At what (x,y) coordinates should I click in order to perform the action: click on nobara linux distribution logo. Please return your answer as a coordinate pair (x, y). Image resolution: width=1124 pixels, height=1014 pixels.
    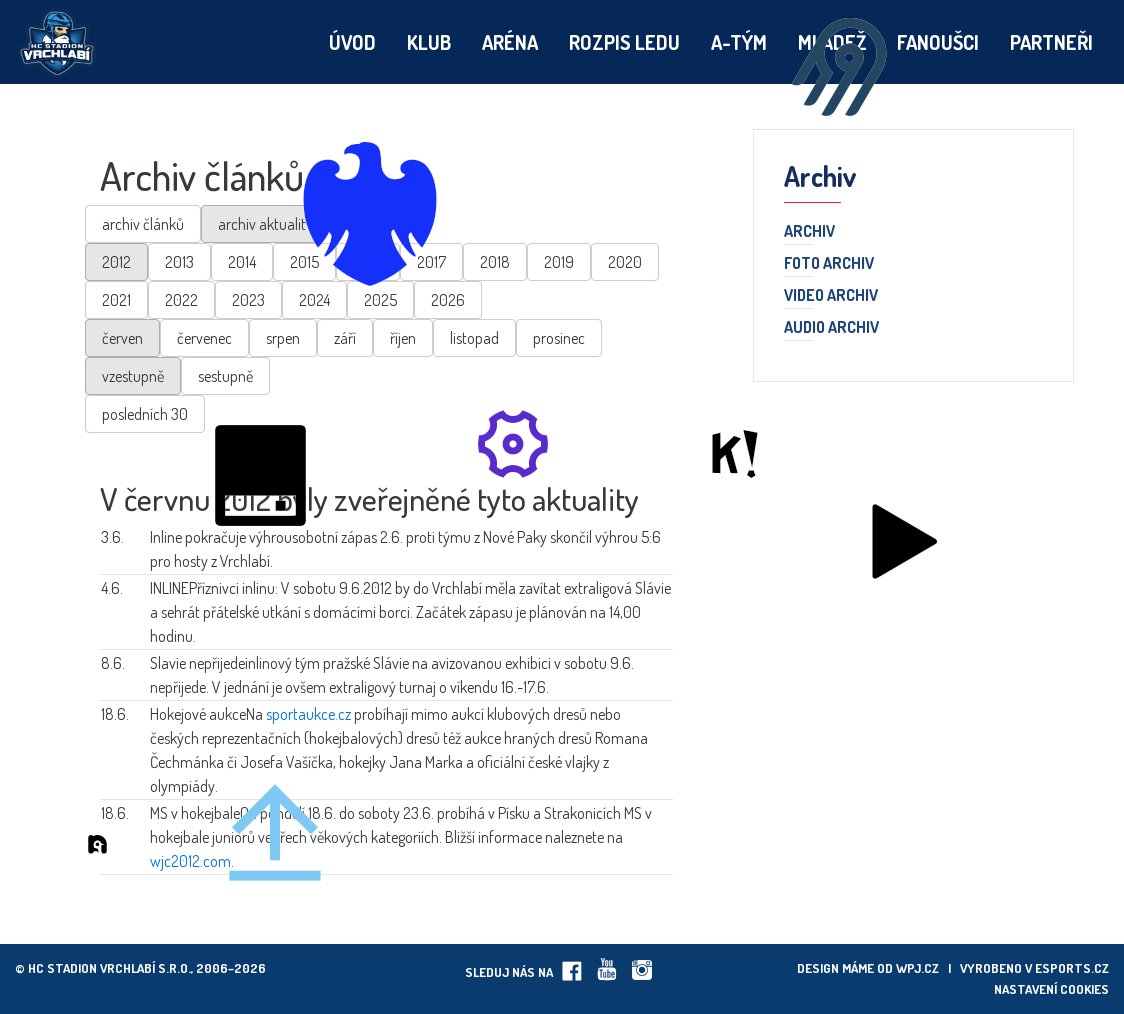
    Looking at the image, I should click on (97, 844).